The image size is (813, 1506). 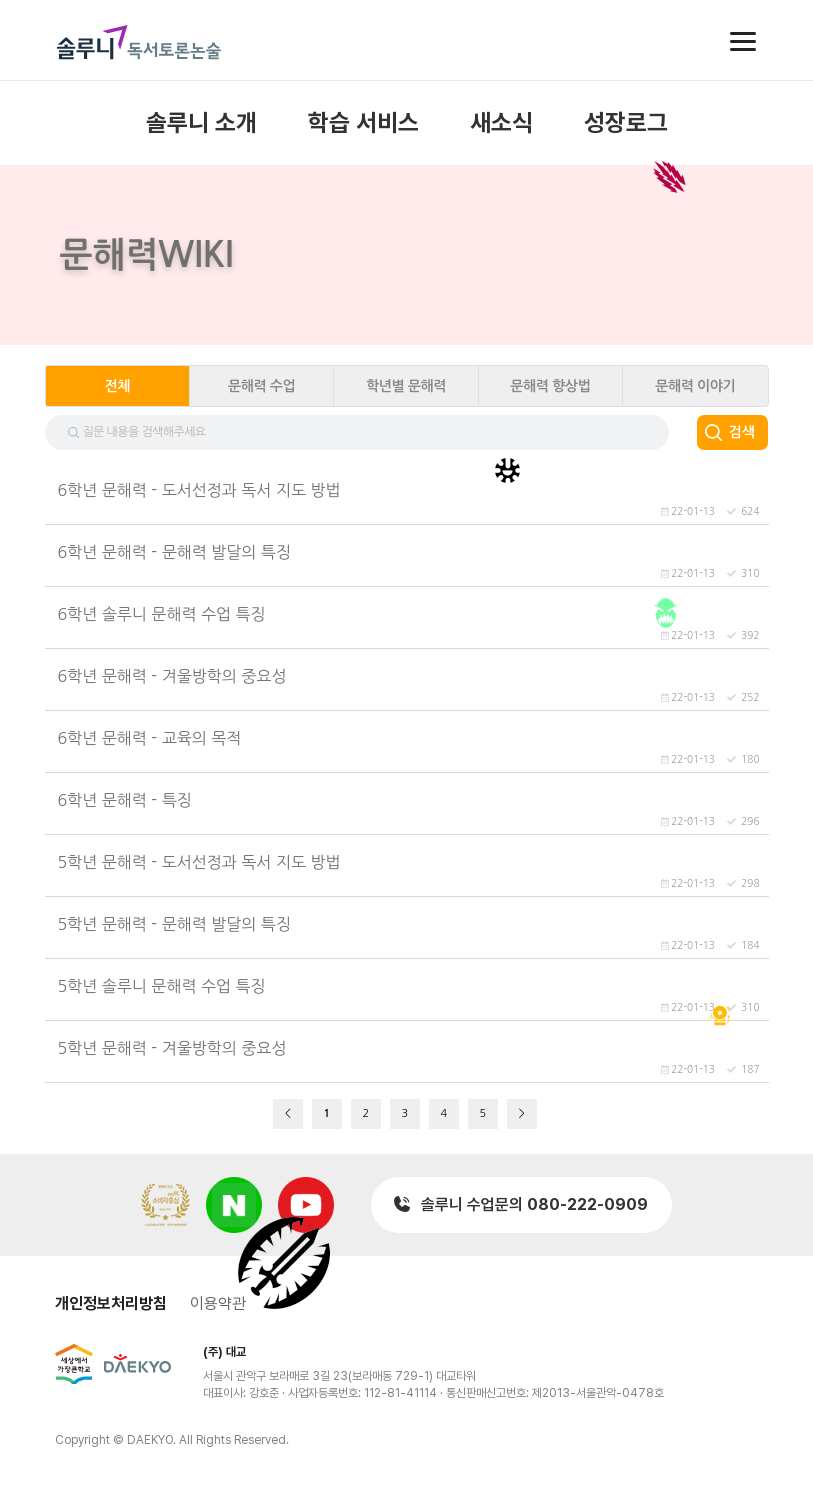 What do you see at coordinates (666, 613) in the screenshot?
I see `select lizardman character or race` at bounding box center [666, 613].